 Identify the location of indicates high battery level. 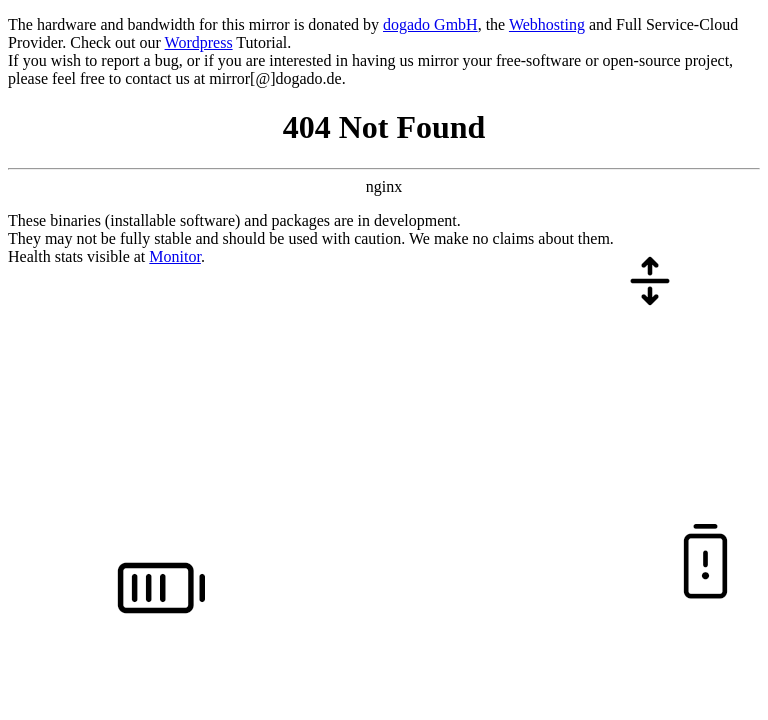
(160, 588).